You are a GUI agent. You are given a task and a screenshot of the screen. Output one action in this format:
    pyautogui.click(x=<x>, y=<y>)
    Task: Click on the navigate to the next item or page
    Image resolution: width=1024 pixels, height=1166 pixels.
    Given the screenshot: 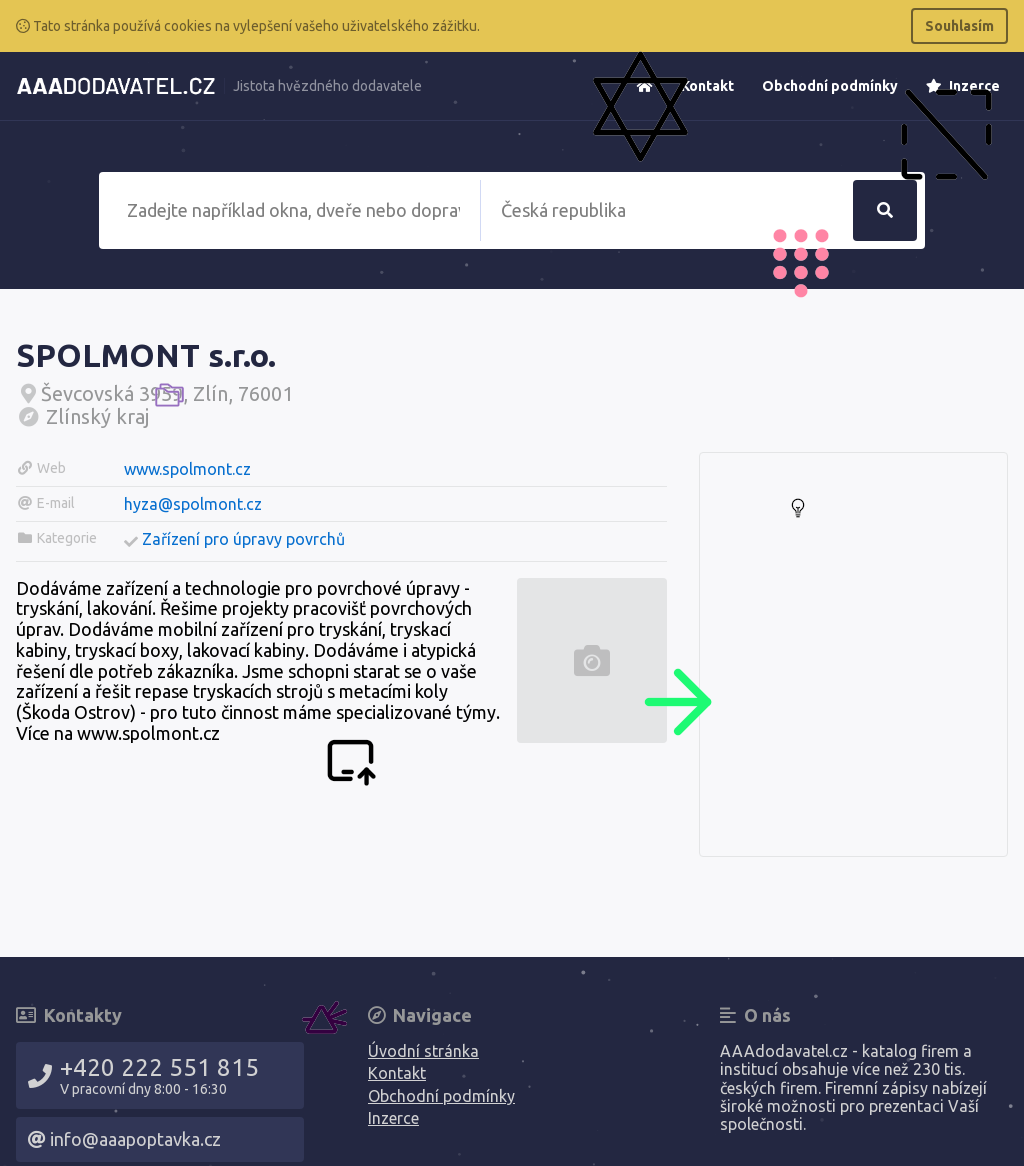 What is the action you would take?
    pyautogui.click(x=678, y=702)
    